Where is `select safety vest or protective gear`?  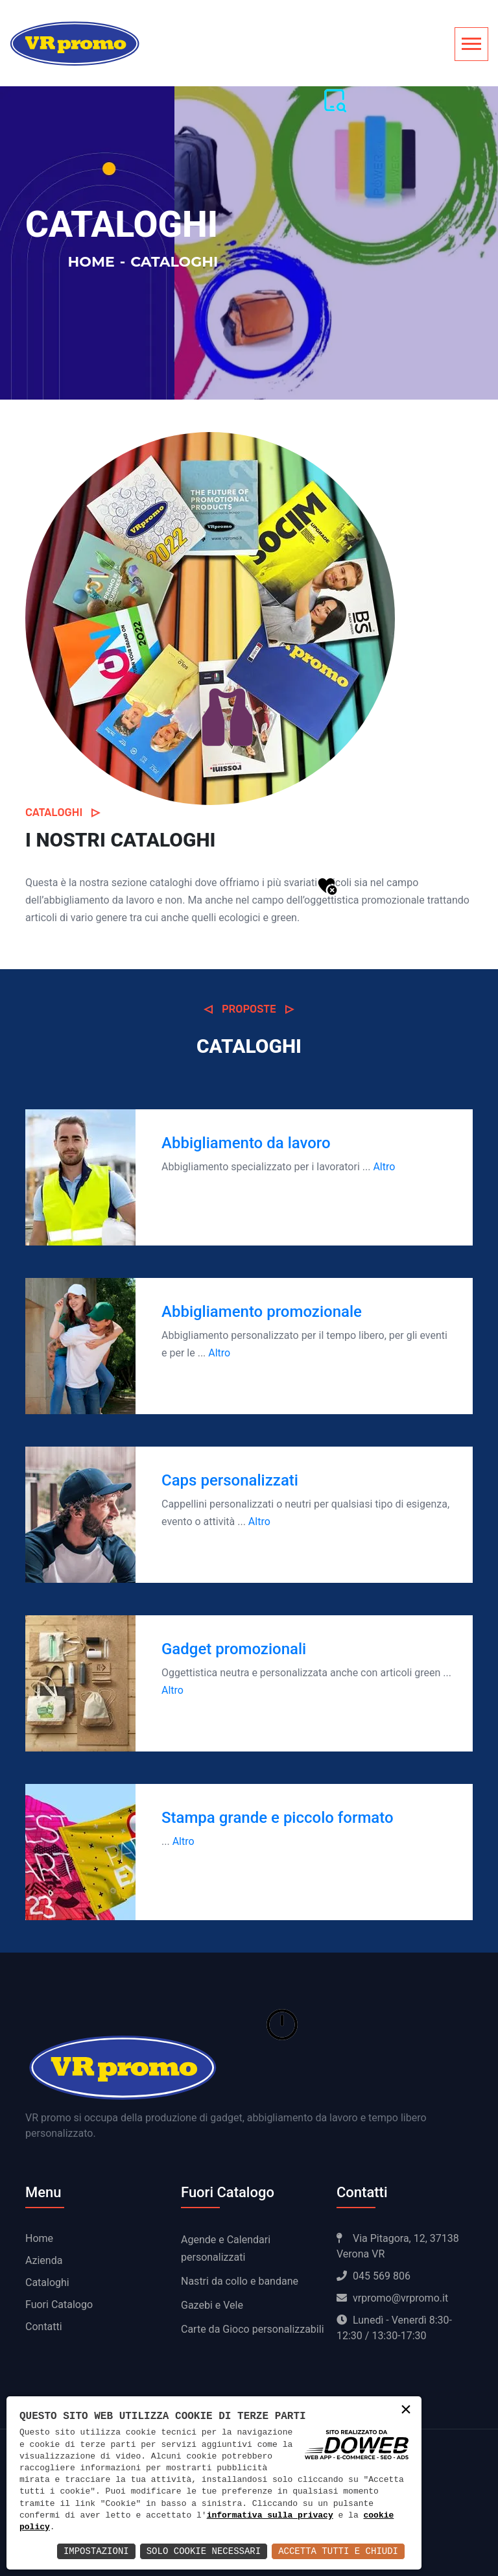 select safety vest or protective gear is located at coordinates (227, 717).